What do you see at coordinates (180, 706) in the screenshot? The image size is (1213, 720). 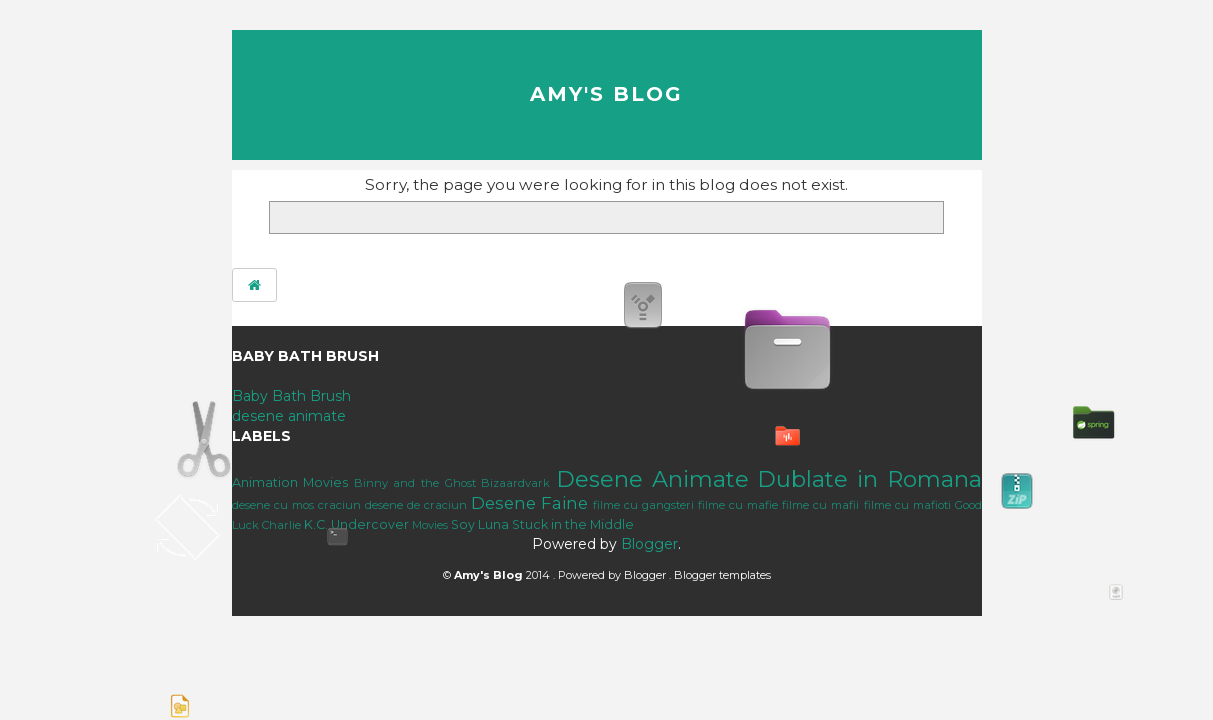 I see `open an opendocument graphics template file` at bounding box center [180, 706].